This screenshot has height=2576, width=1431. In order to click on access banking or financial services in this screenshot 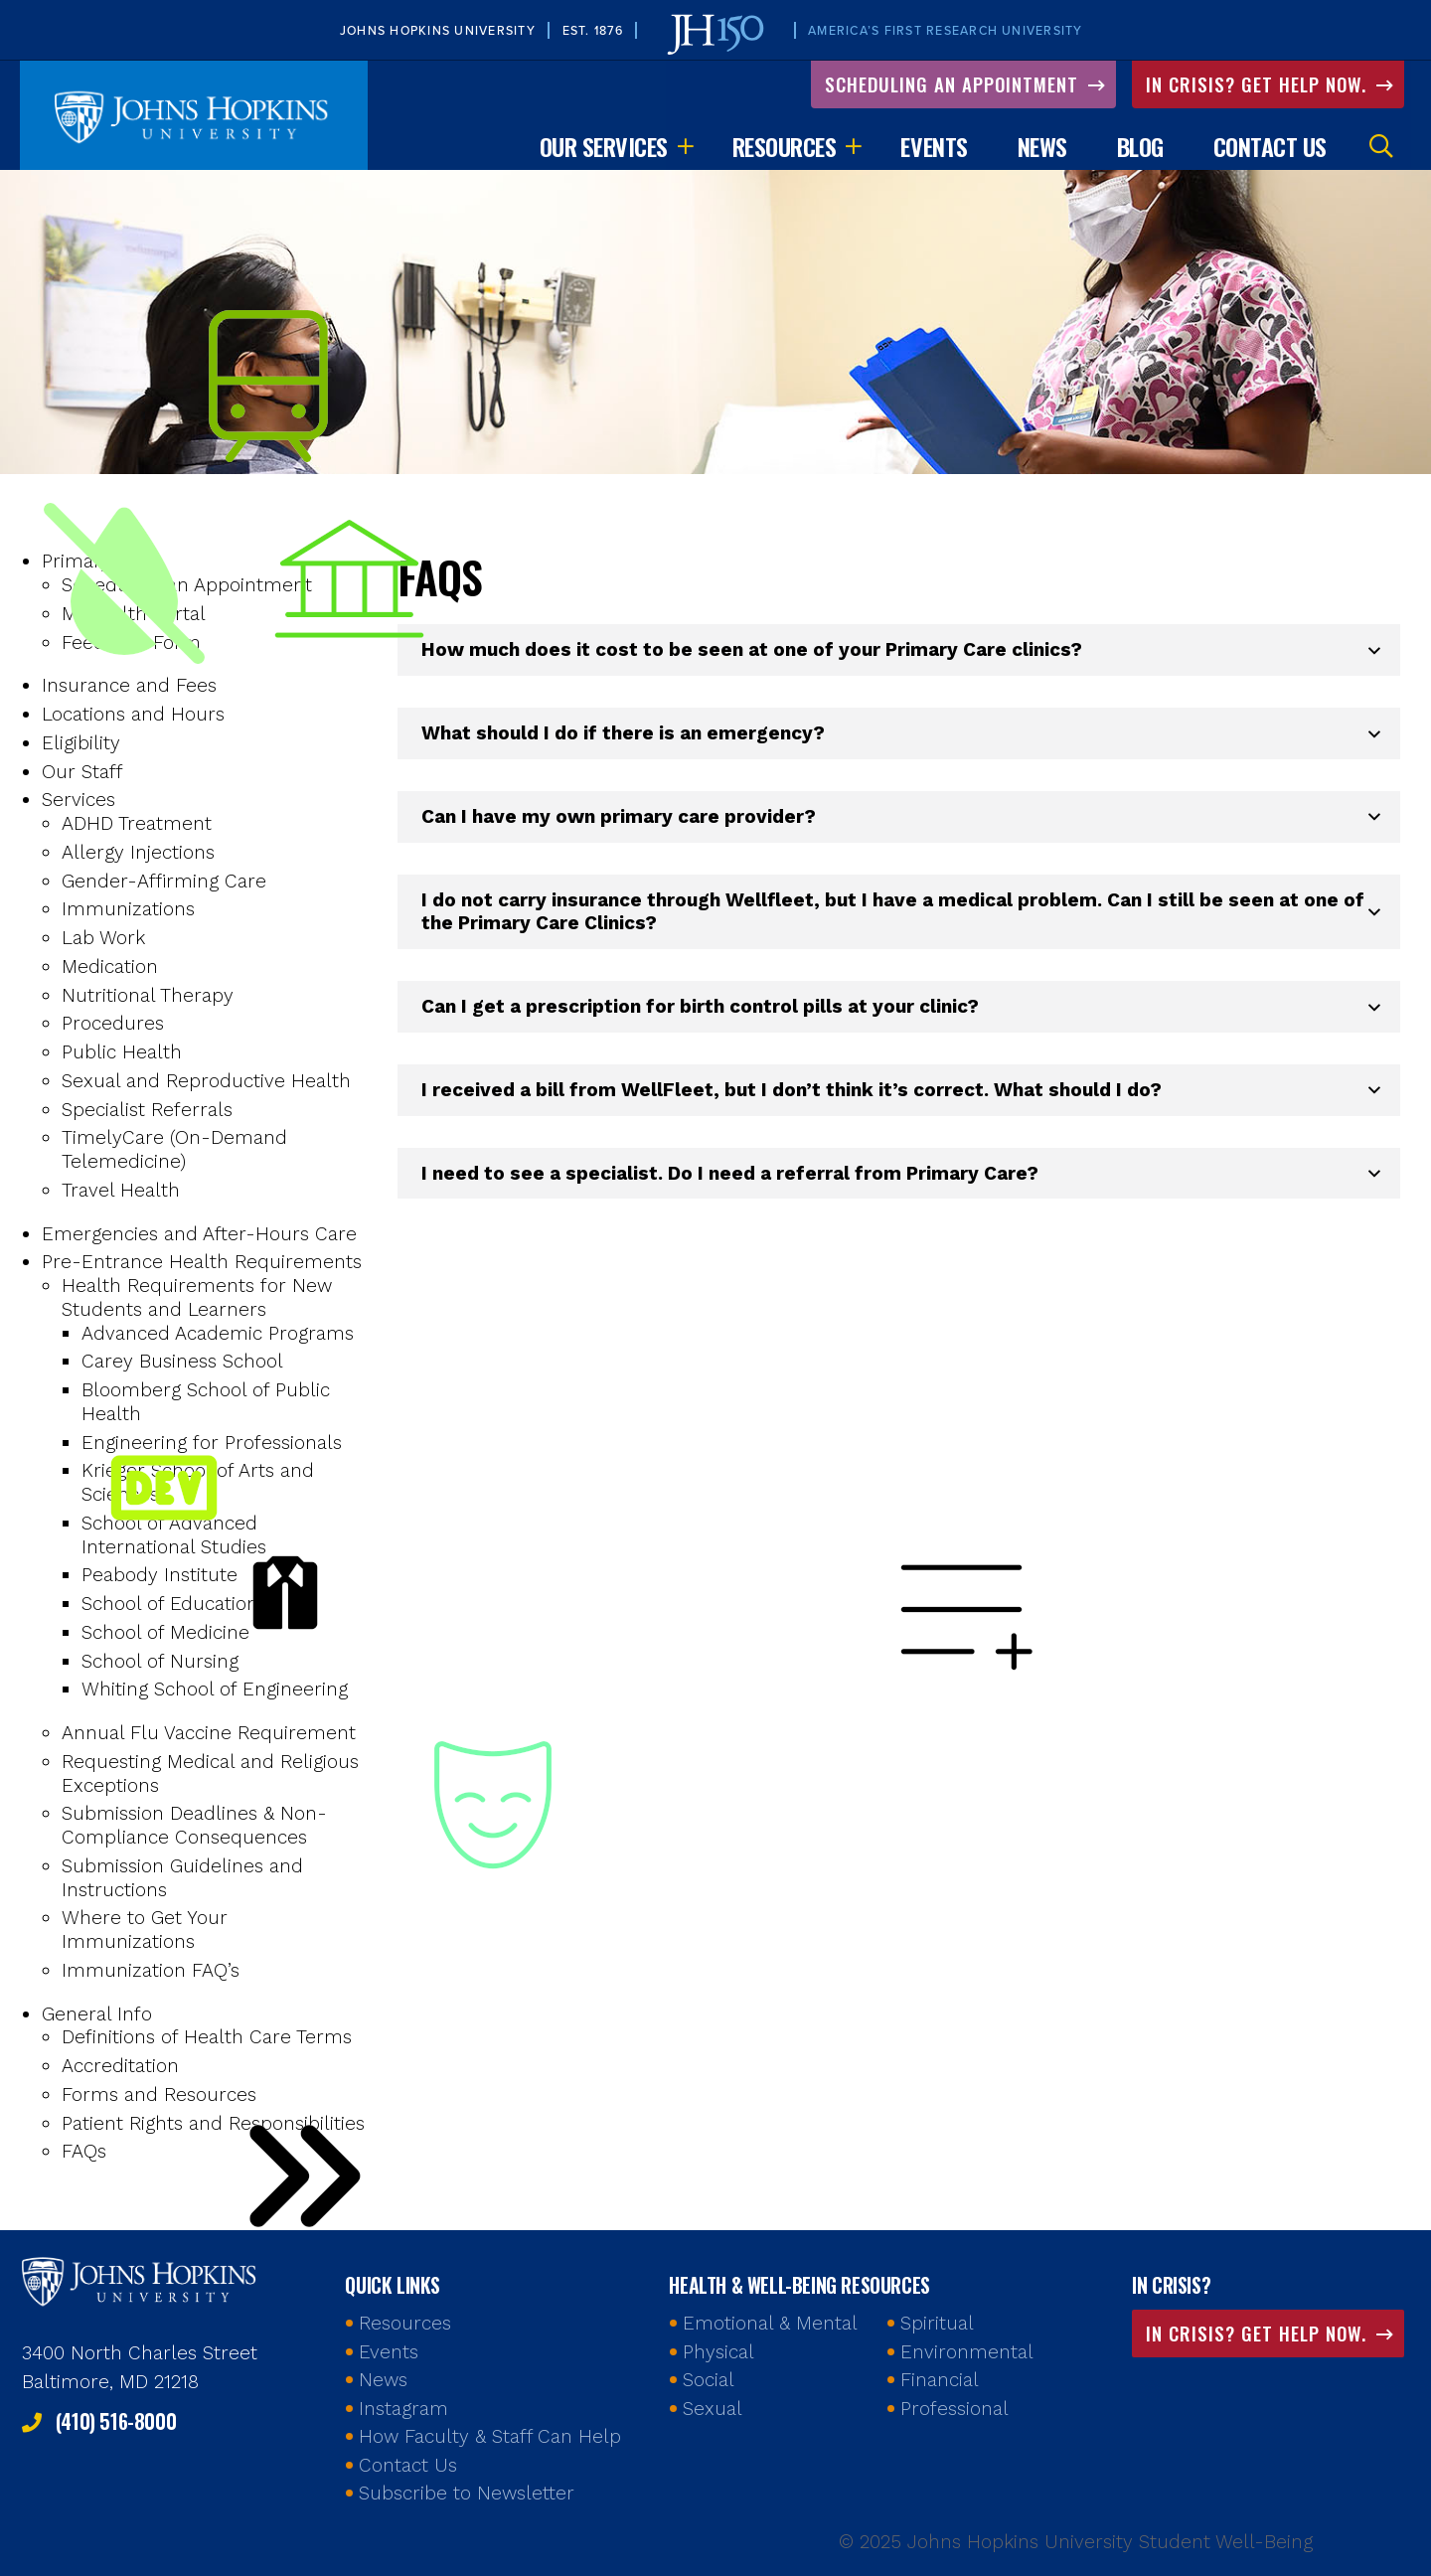, I will do `click(349, 583)`.